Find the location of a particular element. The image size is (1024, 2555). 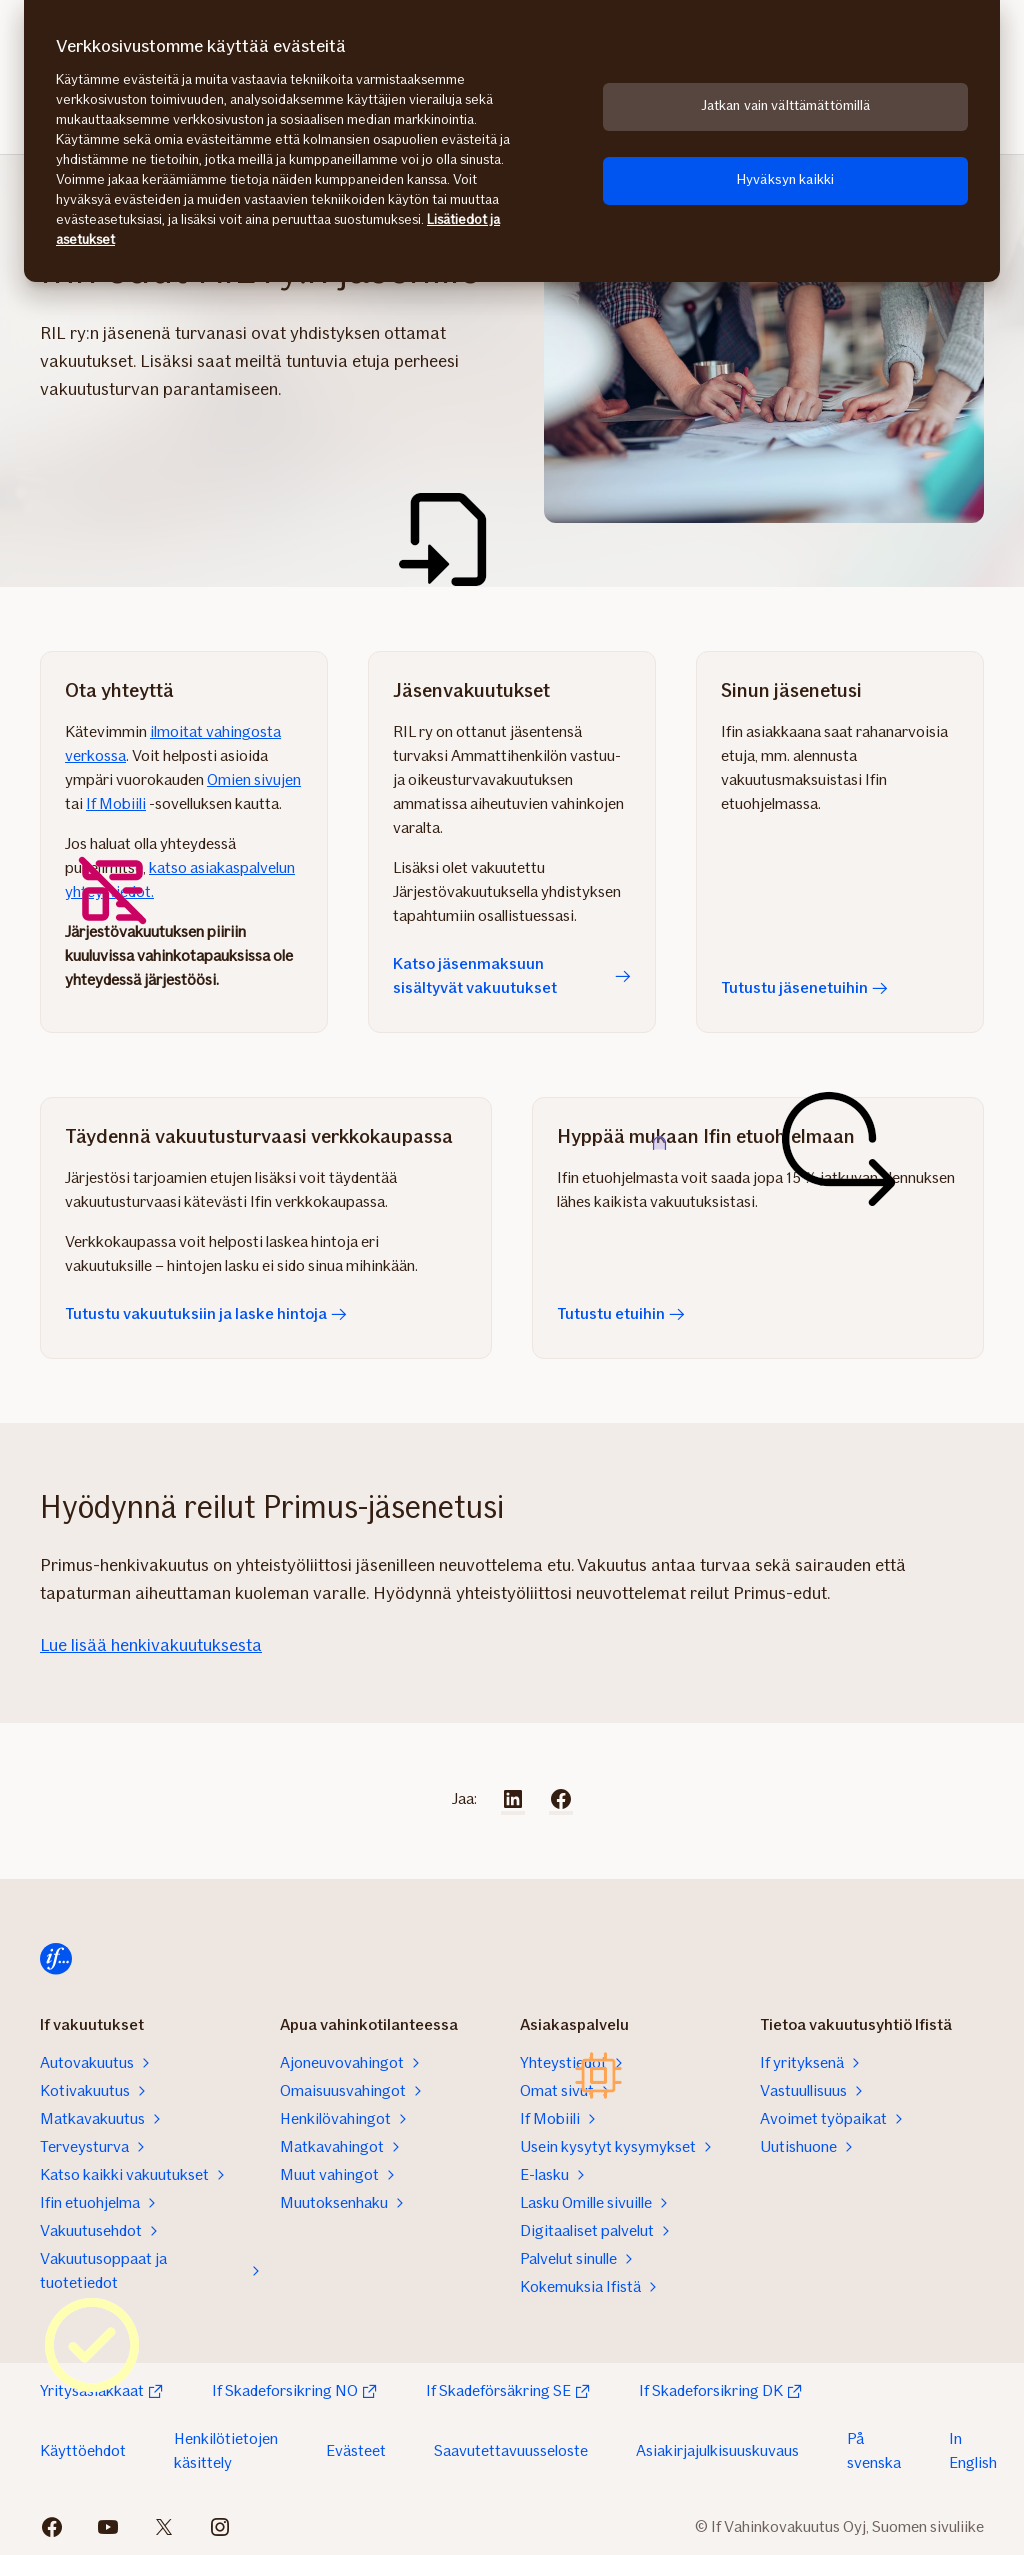

indicates a file has been moved to another location is located at coordinates (445, 539).